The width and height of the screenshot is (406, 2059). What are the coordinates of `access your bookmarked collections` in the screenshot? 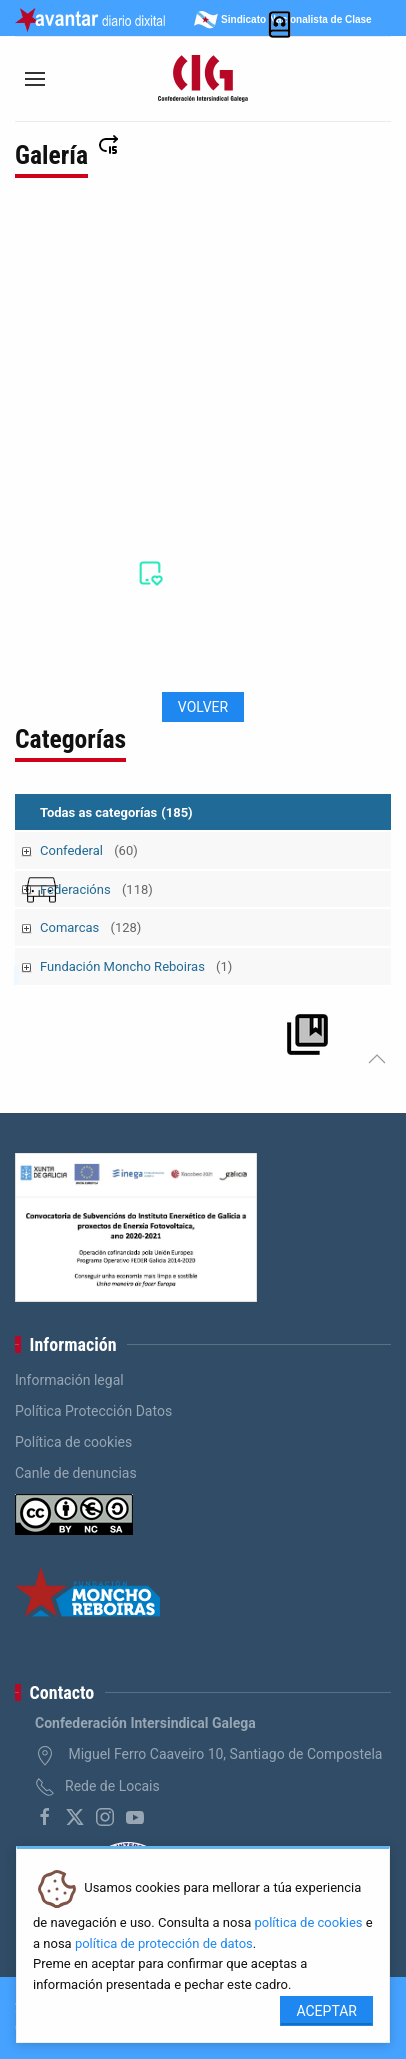 It's located at (307, 1034).